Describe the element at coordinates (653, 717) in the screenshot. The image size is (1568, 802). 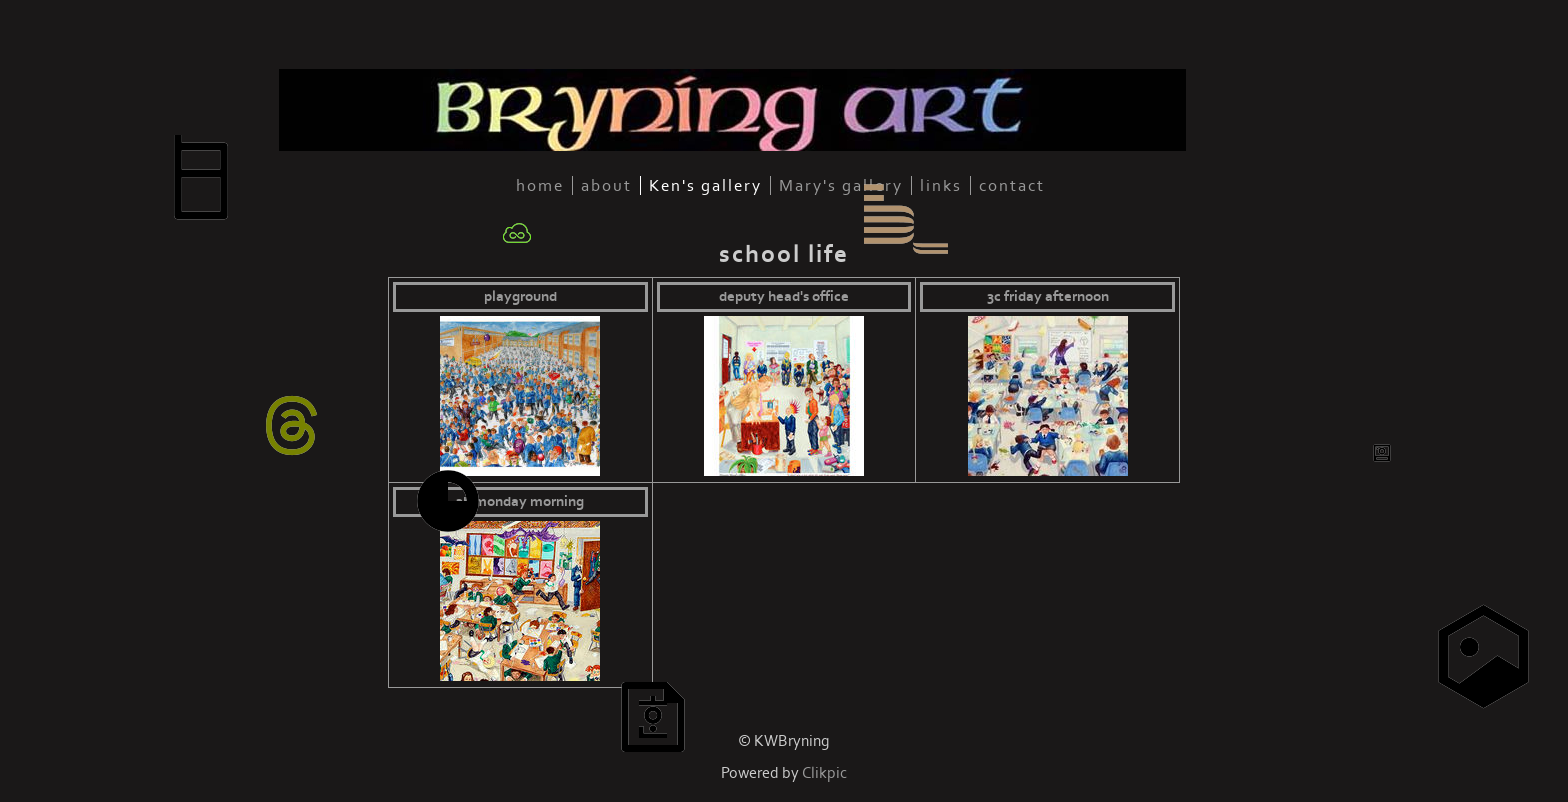
I see `open a Hangul Word Processor (.hwp) document` at that location.